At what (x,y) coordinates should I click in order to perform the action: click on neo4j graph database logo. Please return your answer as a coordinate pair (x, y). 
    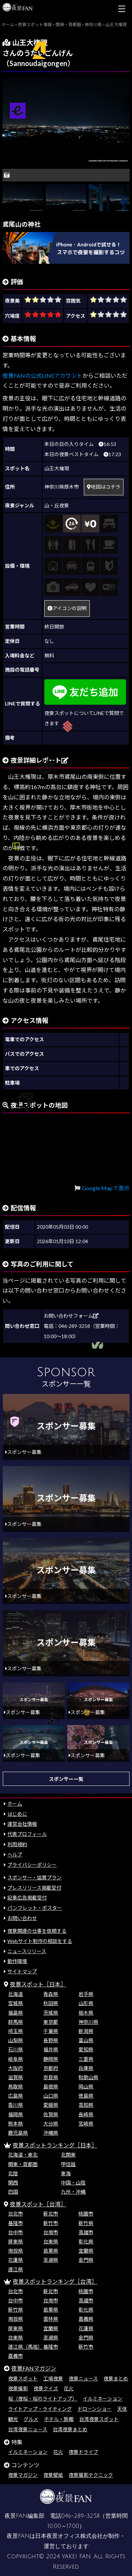
    Looking at the image, I should click on (53, 1719).